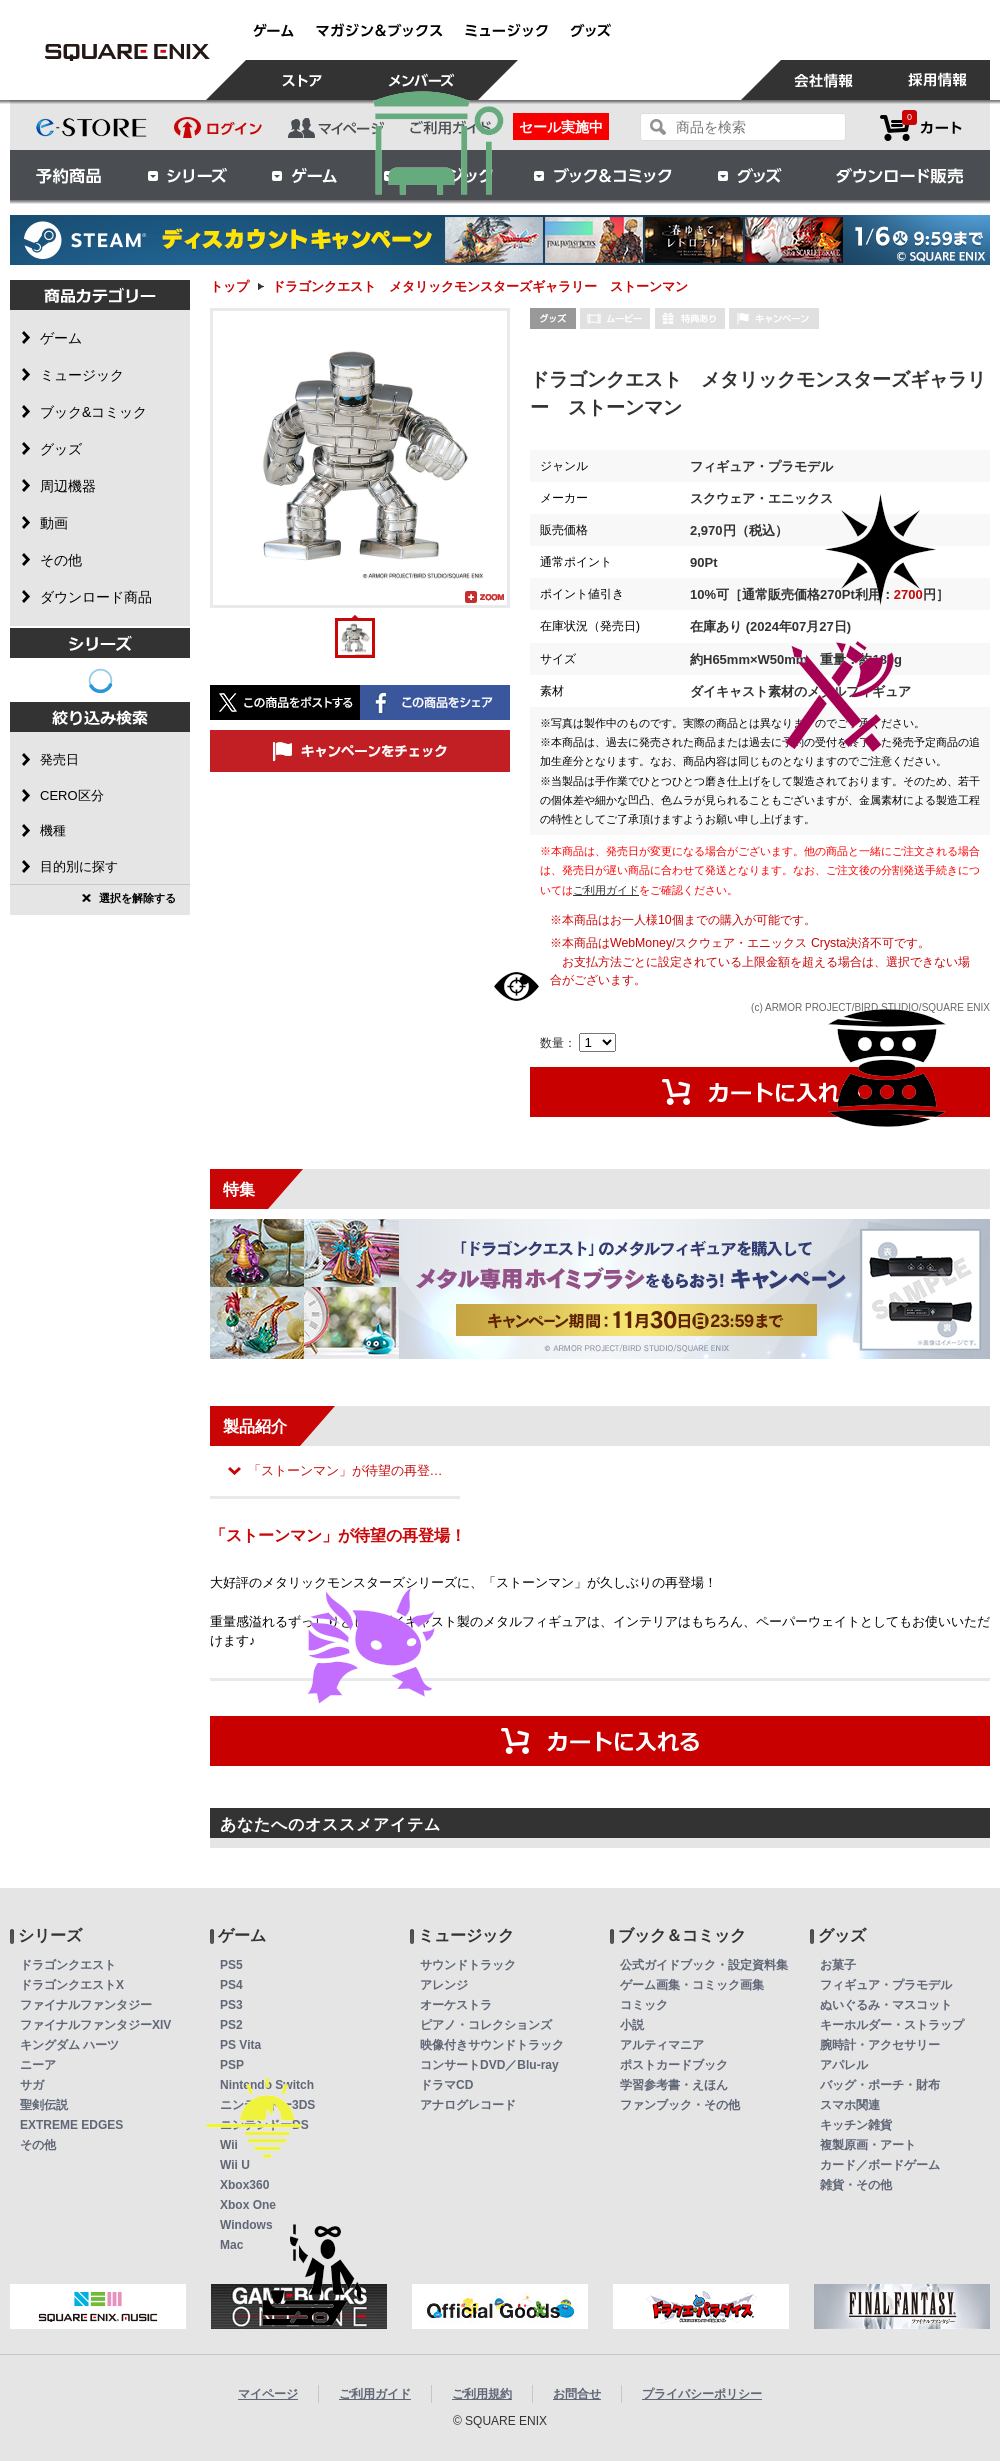 This screenshot has height=2461, width=1000. What do you see at coordinates (516, 986) in the screenshot?
I see `focus or target tracking mode` at bounding box center [516, 986].